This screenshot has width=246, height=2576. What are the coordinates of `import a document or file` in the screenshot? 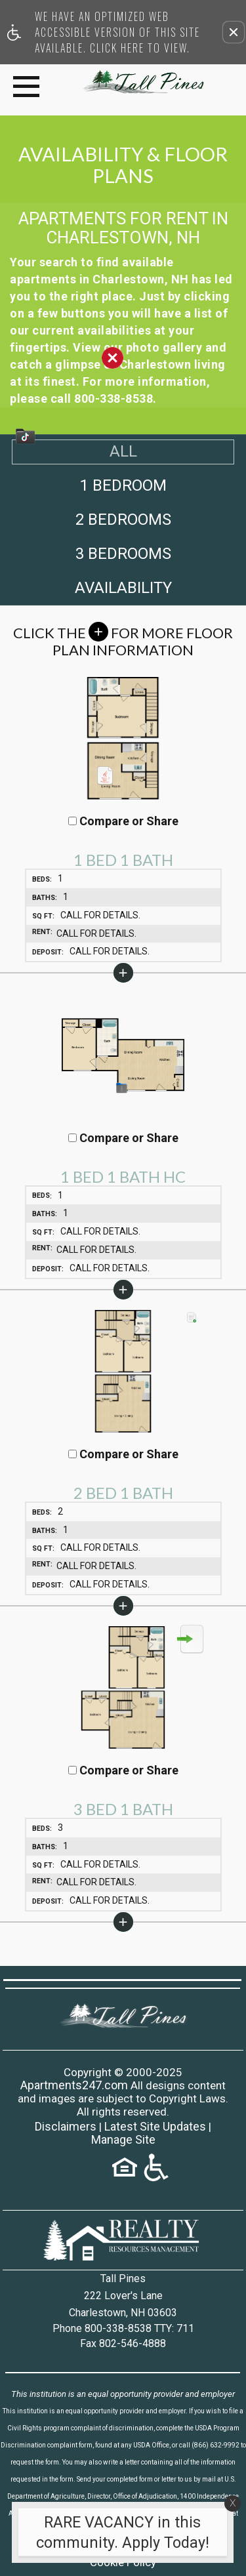 It's located at (192, 1639).